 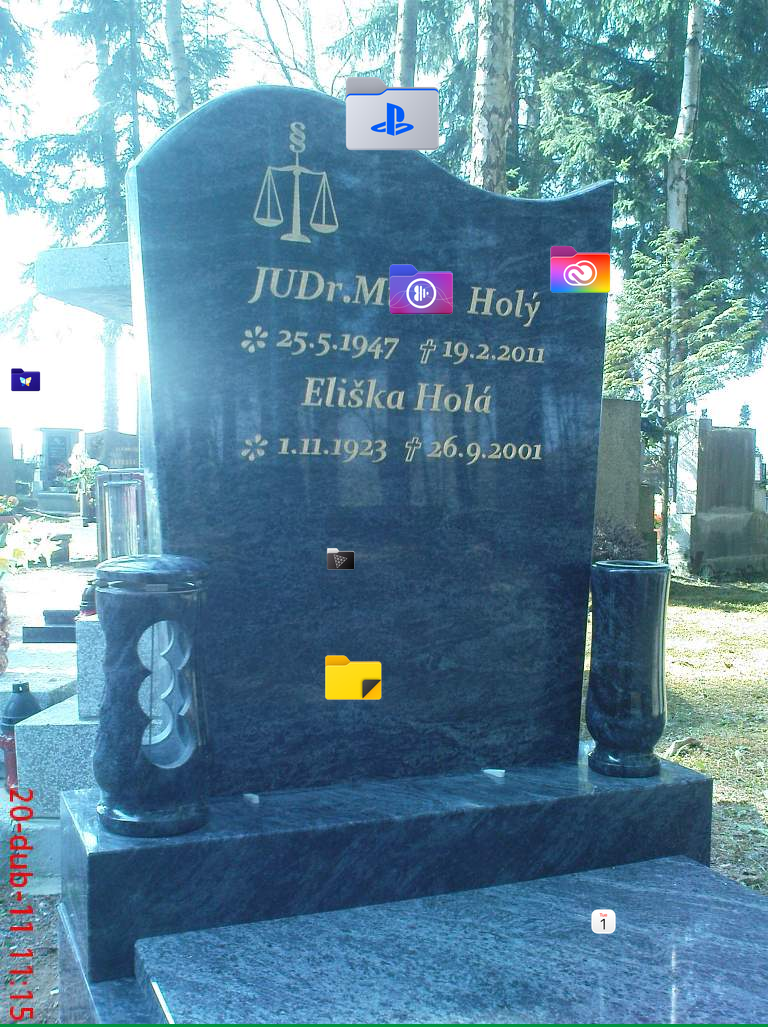 I want to click on open wondershare ubackit backup folder, so click(x=25, y=380).